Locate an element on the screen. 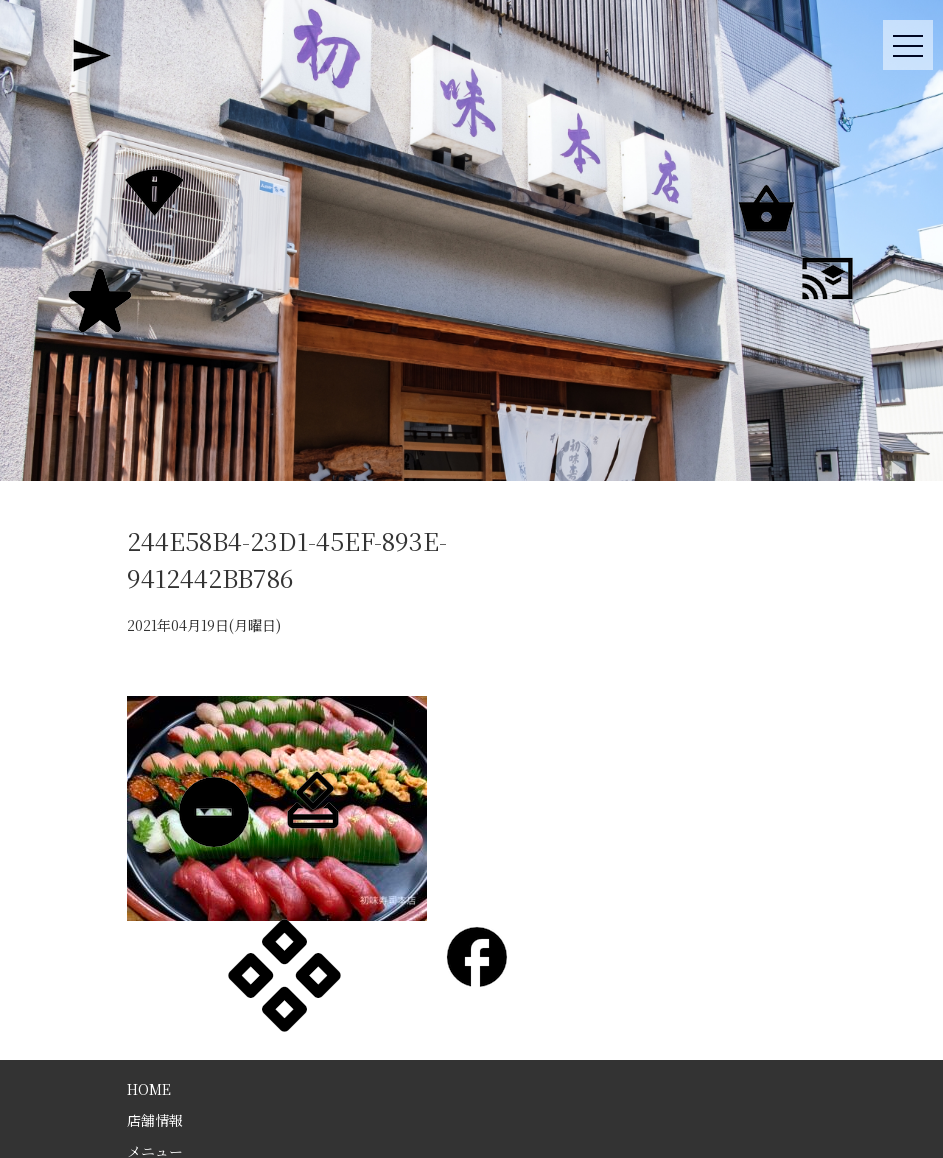 This screenshot has height=1158, width=943. view UI components library is located at coordinates (284, 975).